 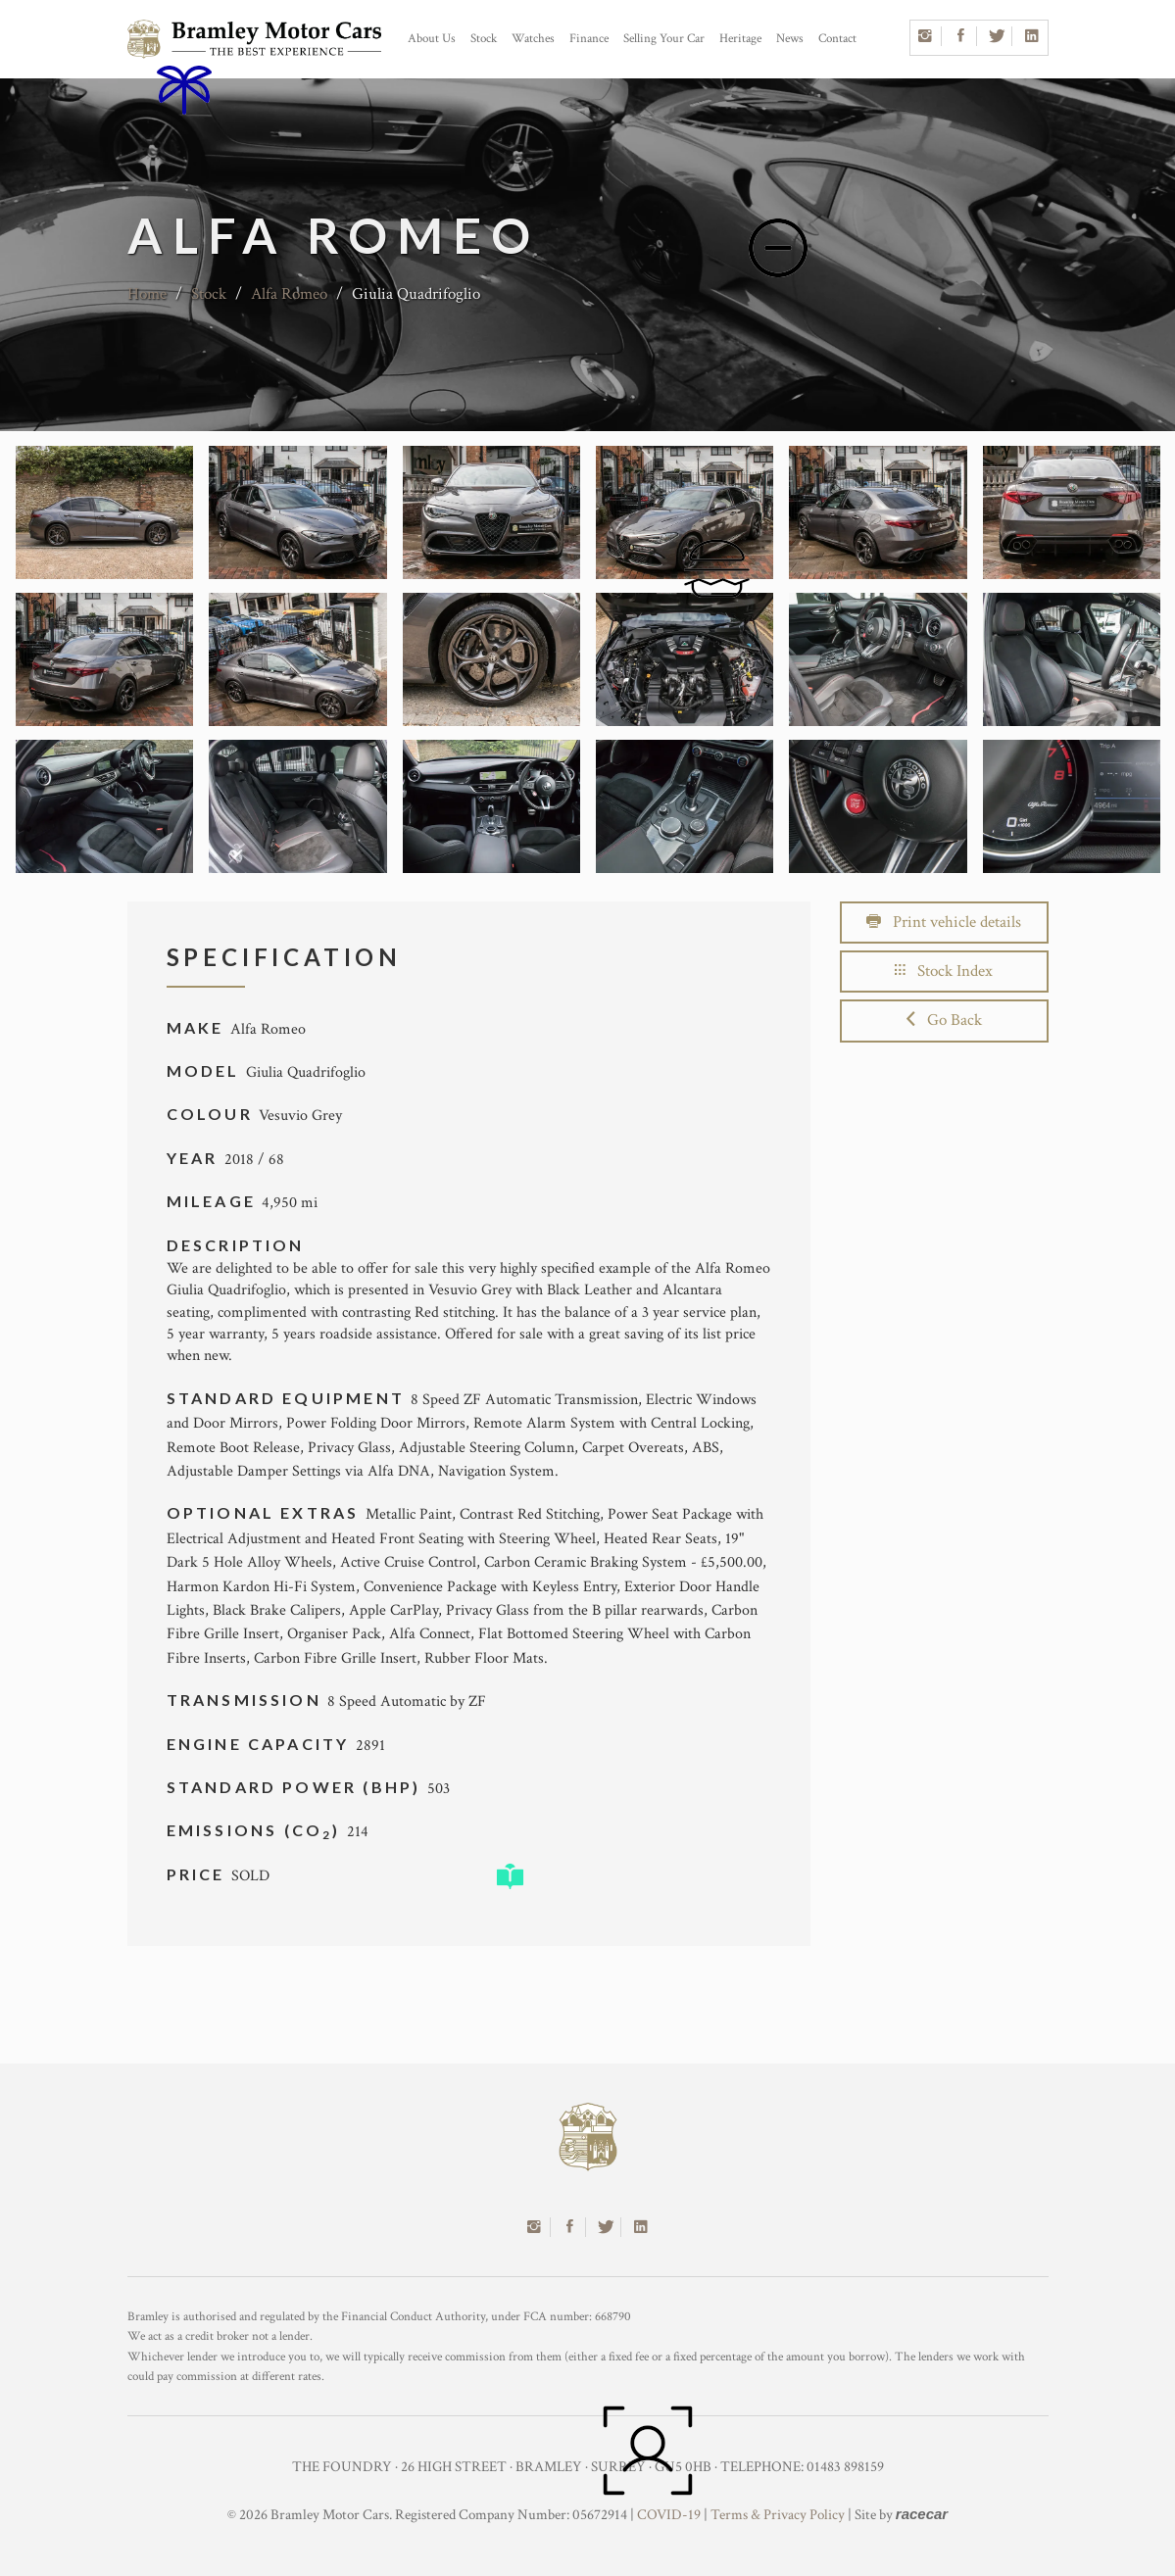 What do you see at coordinates (778, 248) in the screenshot?
I see `remove an item from a list or cart` at bounding box center [778, 248].